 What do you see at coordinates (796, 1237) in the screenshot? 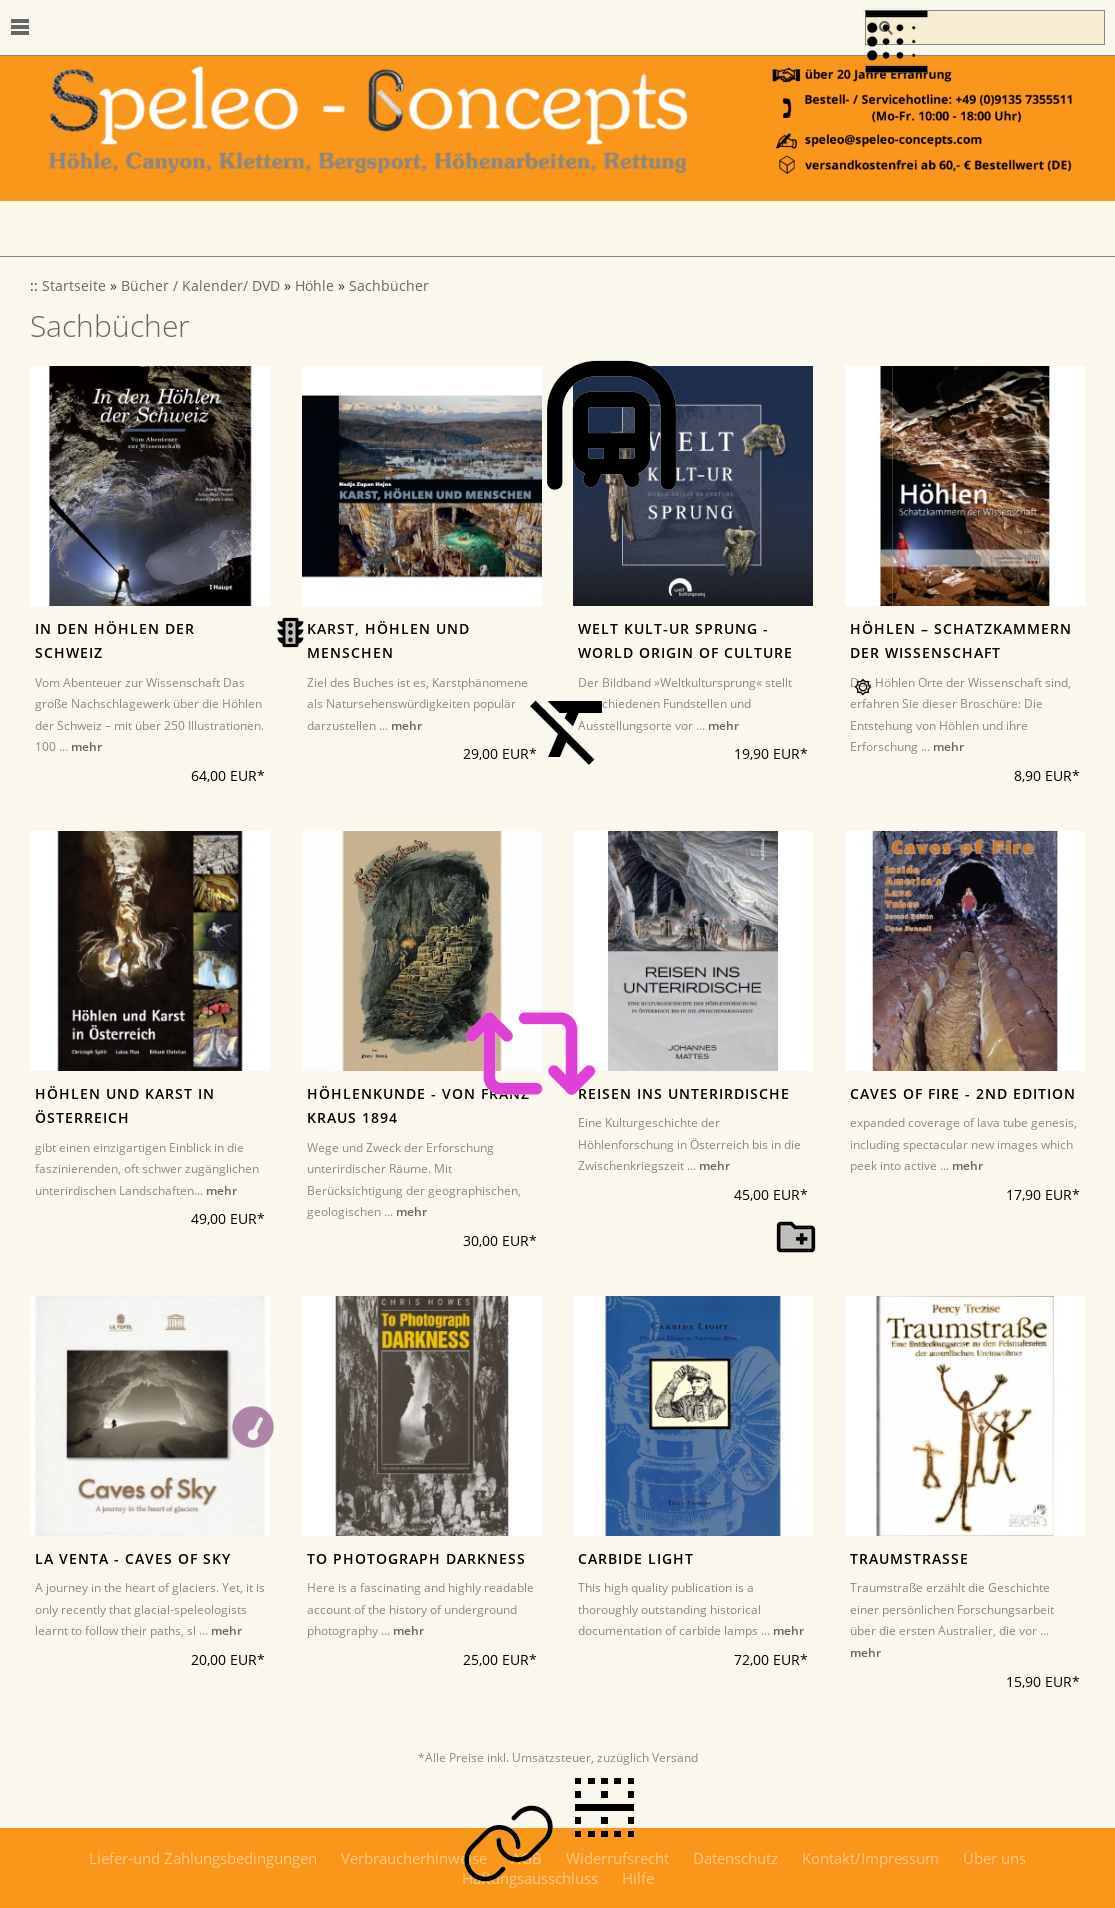
I see `create a new folder` at bounding box center [796, 1237].